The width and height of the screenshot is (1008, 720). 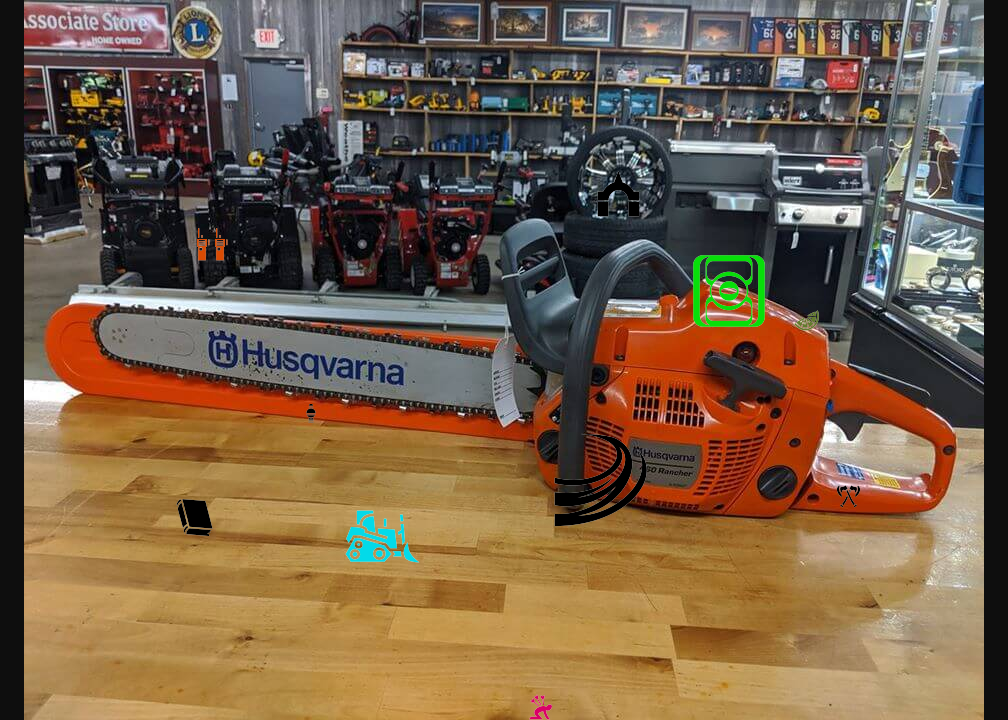 I want to click on abstract game piece or token indicator, so click(x=729, y=291).